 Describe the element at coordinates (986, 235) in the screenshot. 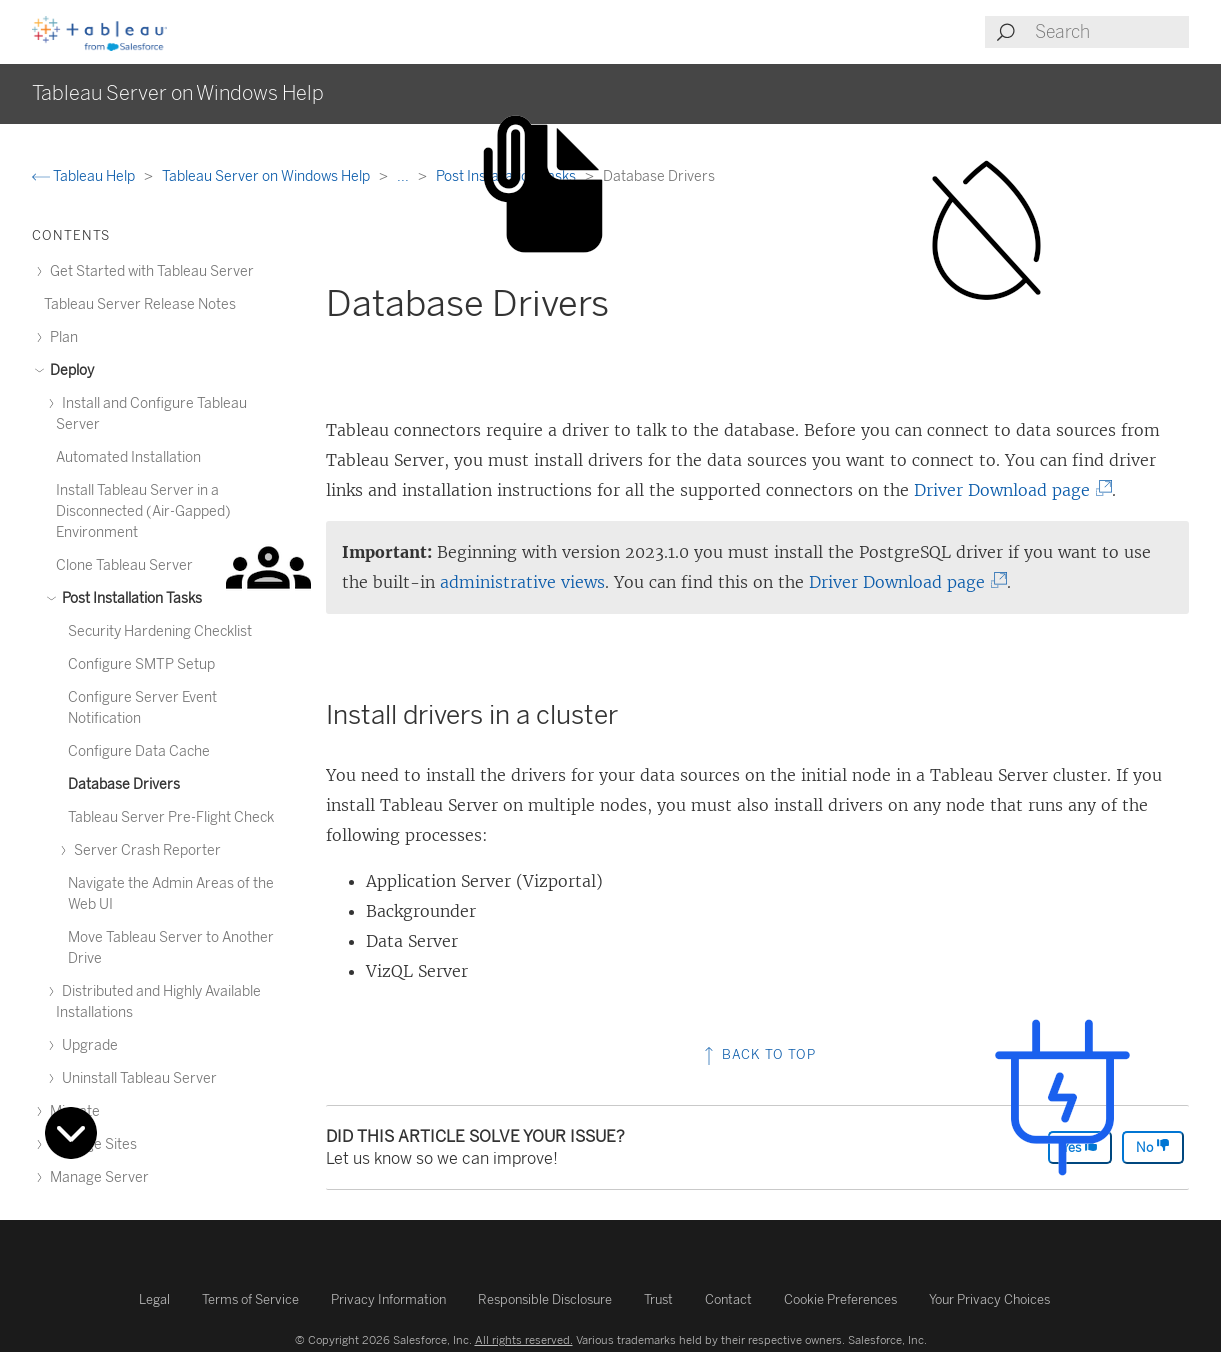

I see `disable water or liquid detection` at that location.